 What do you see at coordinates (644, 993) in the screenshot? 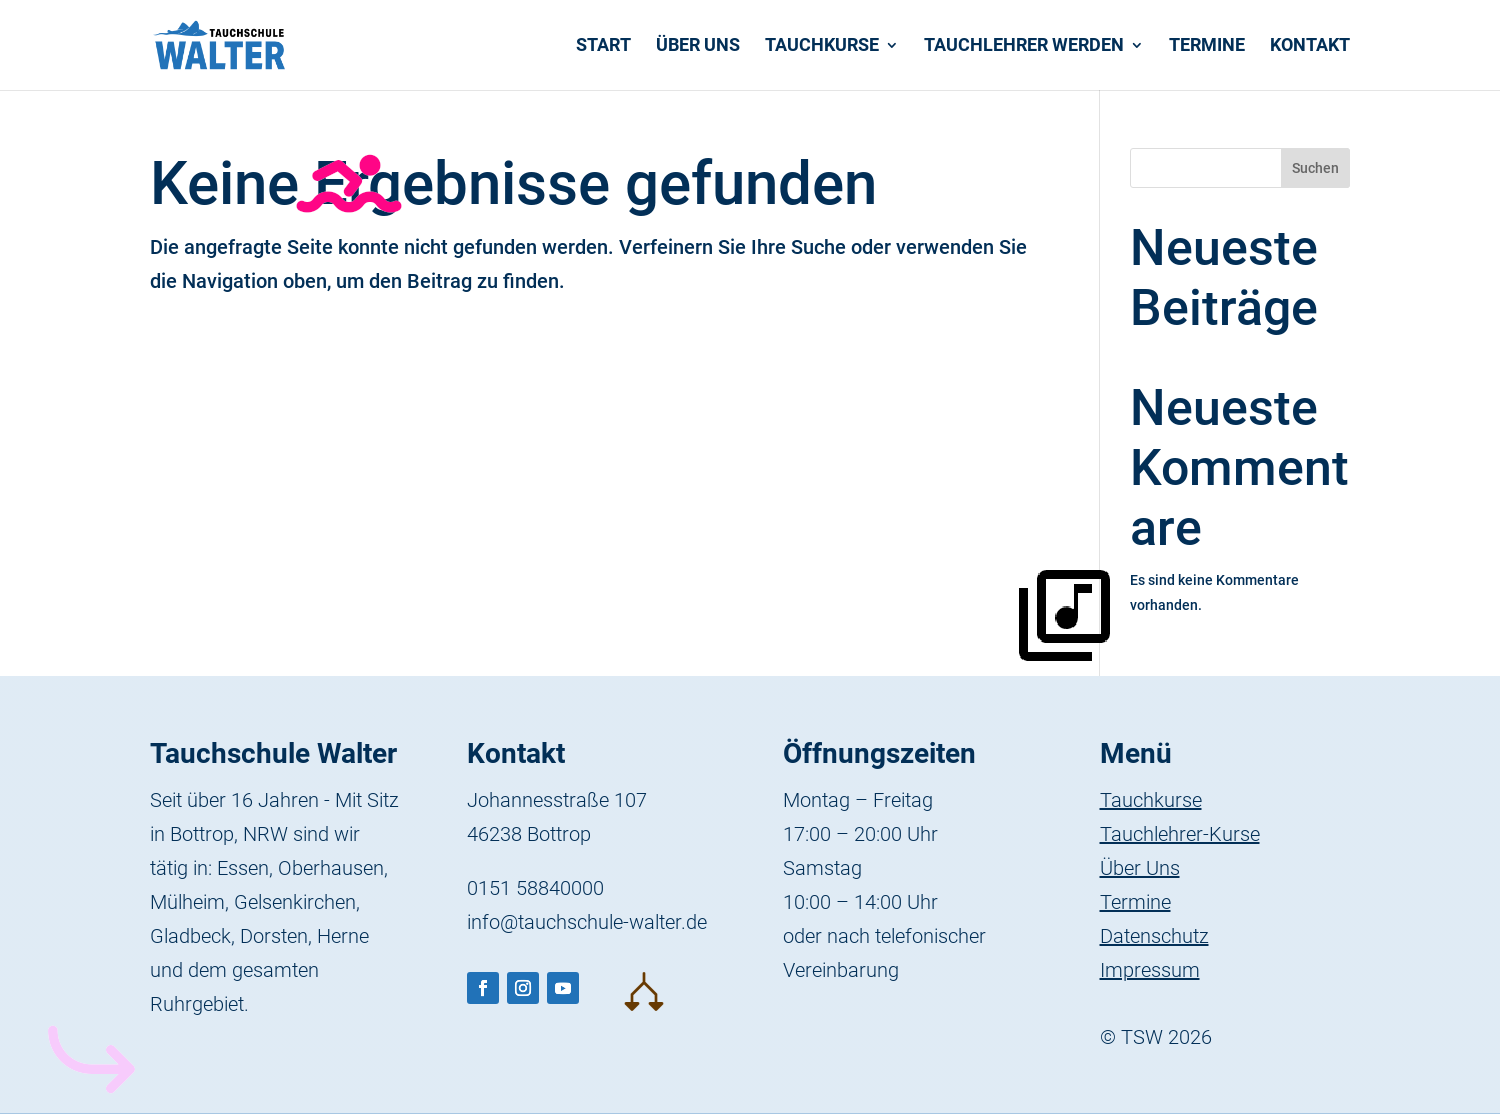
I see `split content into multiple paths` at bounding box center [644, 993].